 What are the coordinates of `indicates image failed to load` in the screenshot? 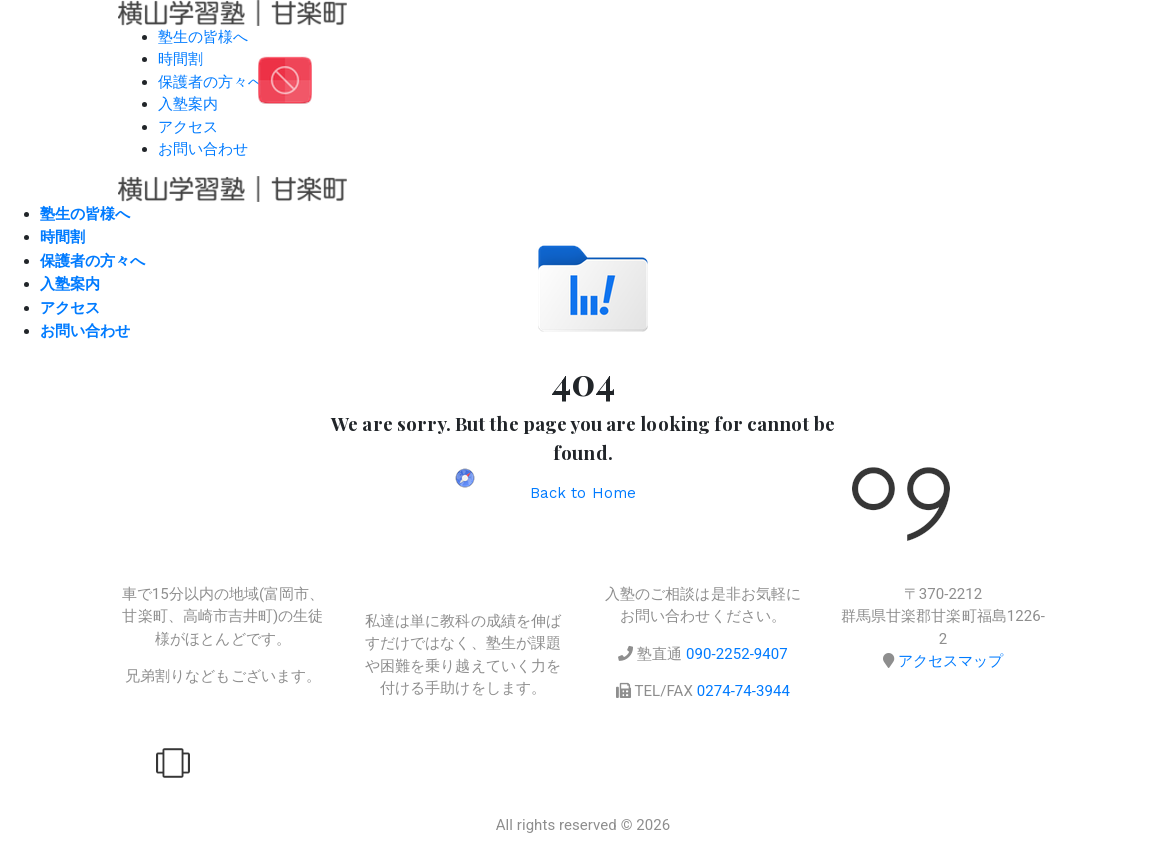 It's located at (285, 79).